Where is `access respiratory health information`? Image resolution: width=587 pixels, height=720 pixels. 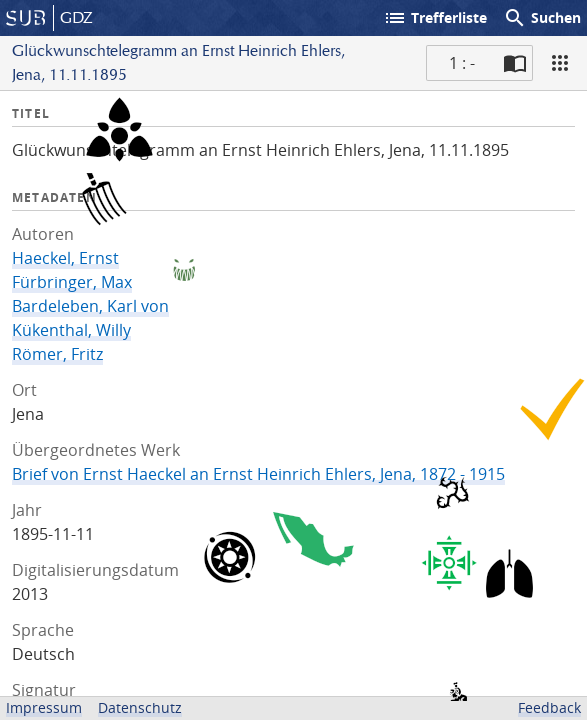 access respiratory health information is located at coordinates (509, 574).